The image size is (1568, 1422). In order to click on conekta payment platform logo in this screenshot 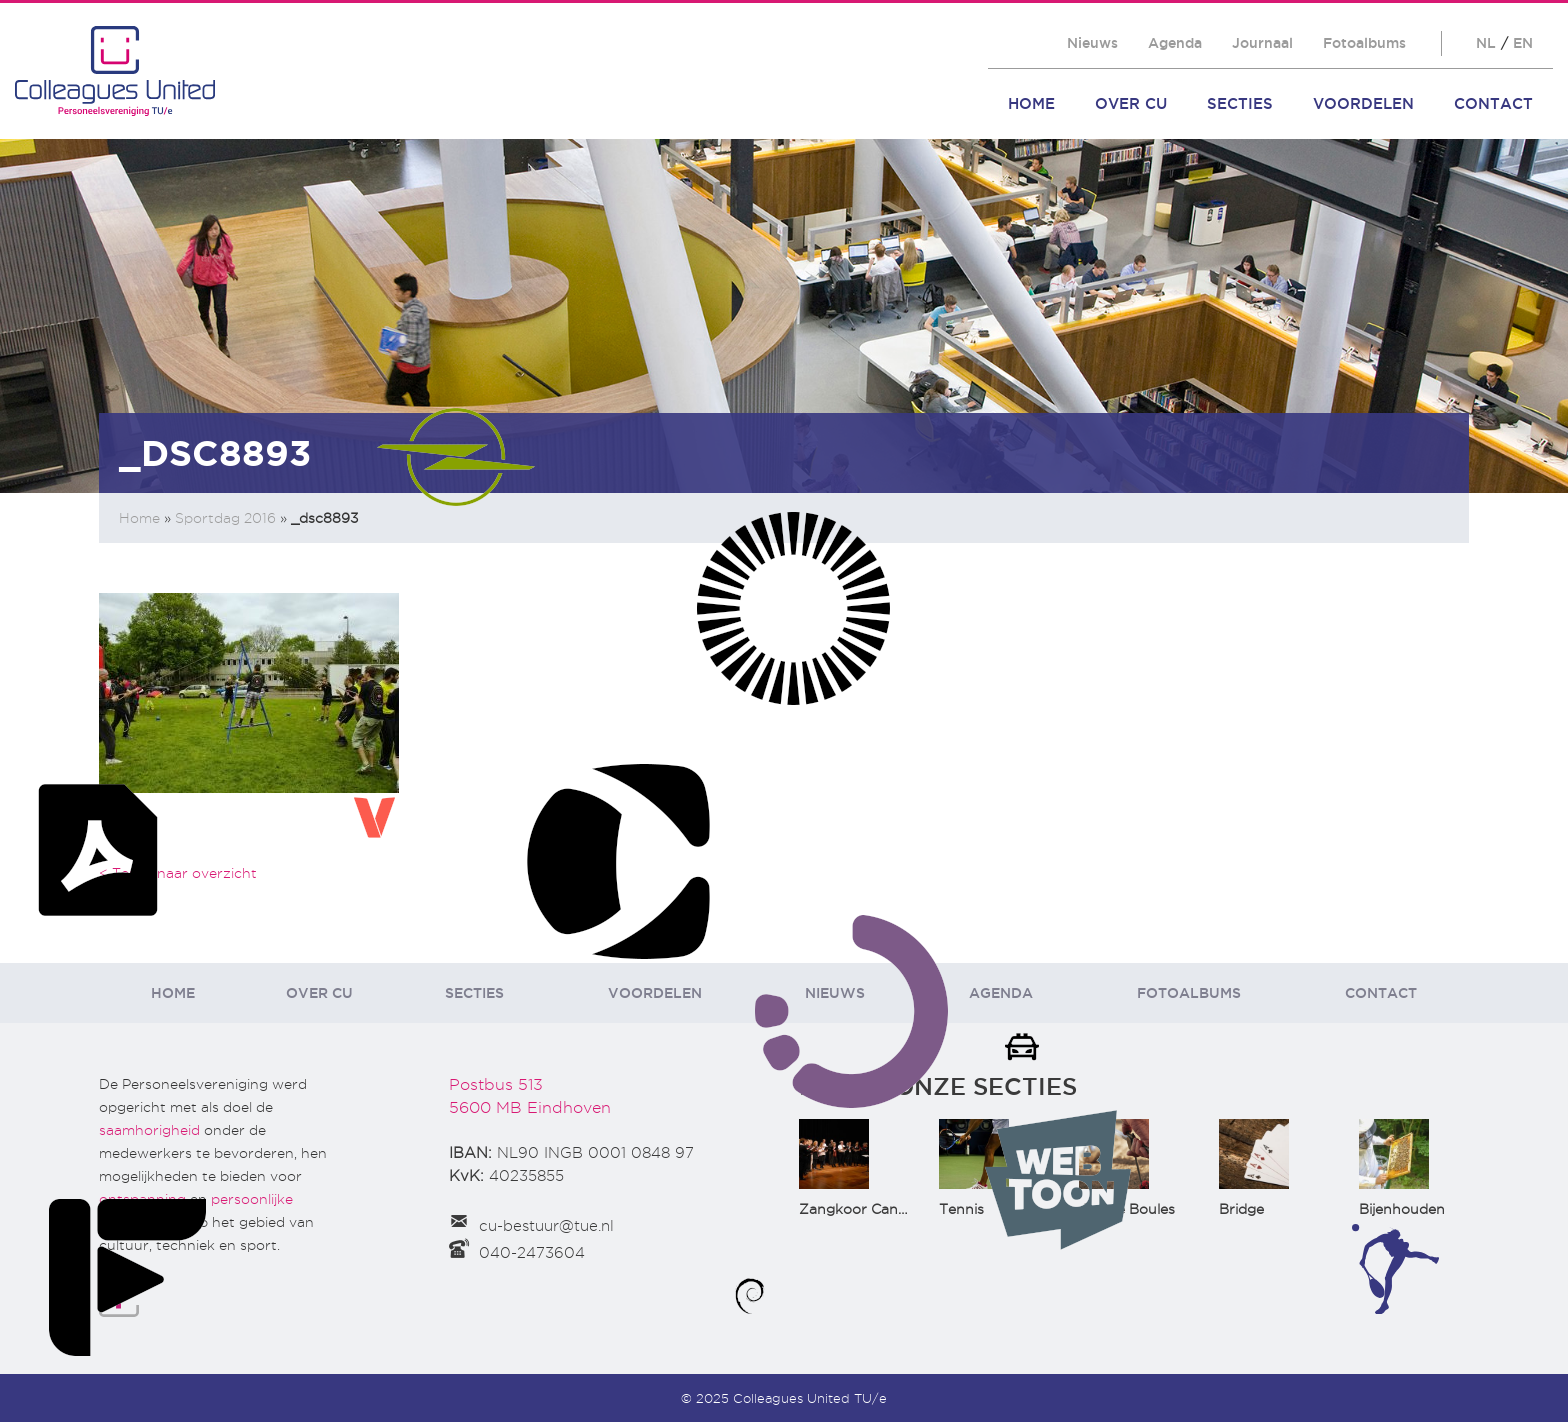, I will do `click(618, 861)`.